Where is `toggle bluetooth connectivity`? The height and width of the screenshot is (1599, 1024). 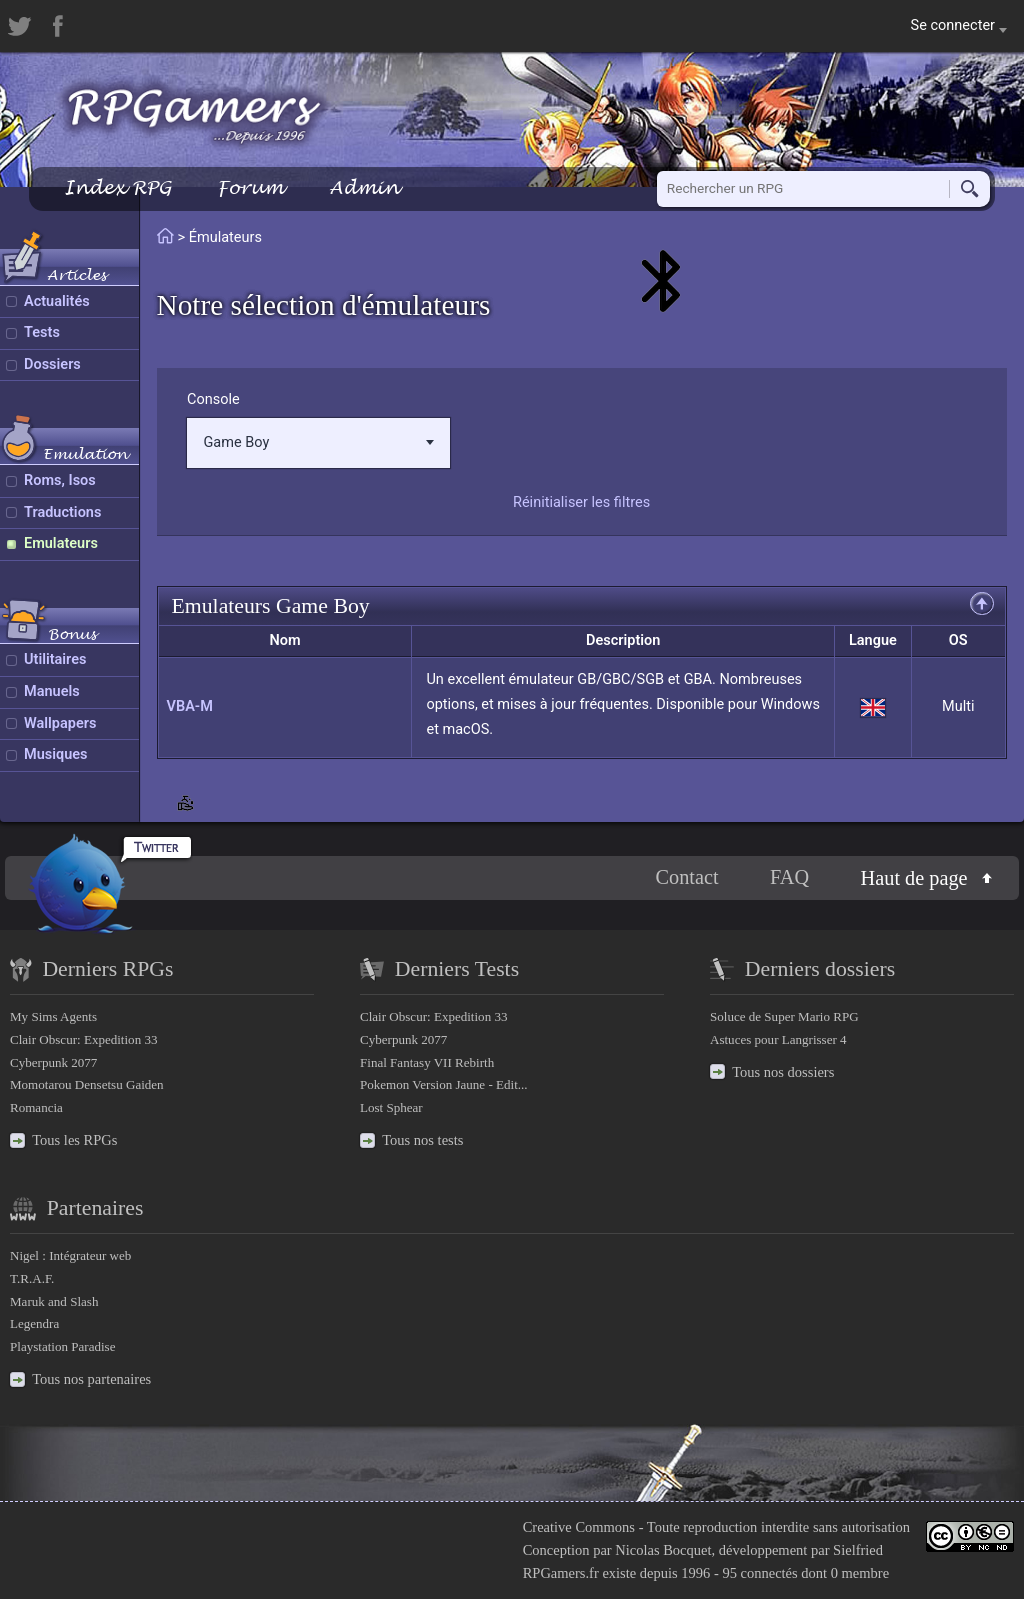 toggle bluetooth connectivity is located at coordinates (663, 281).